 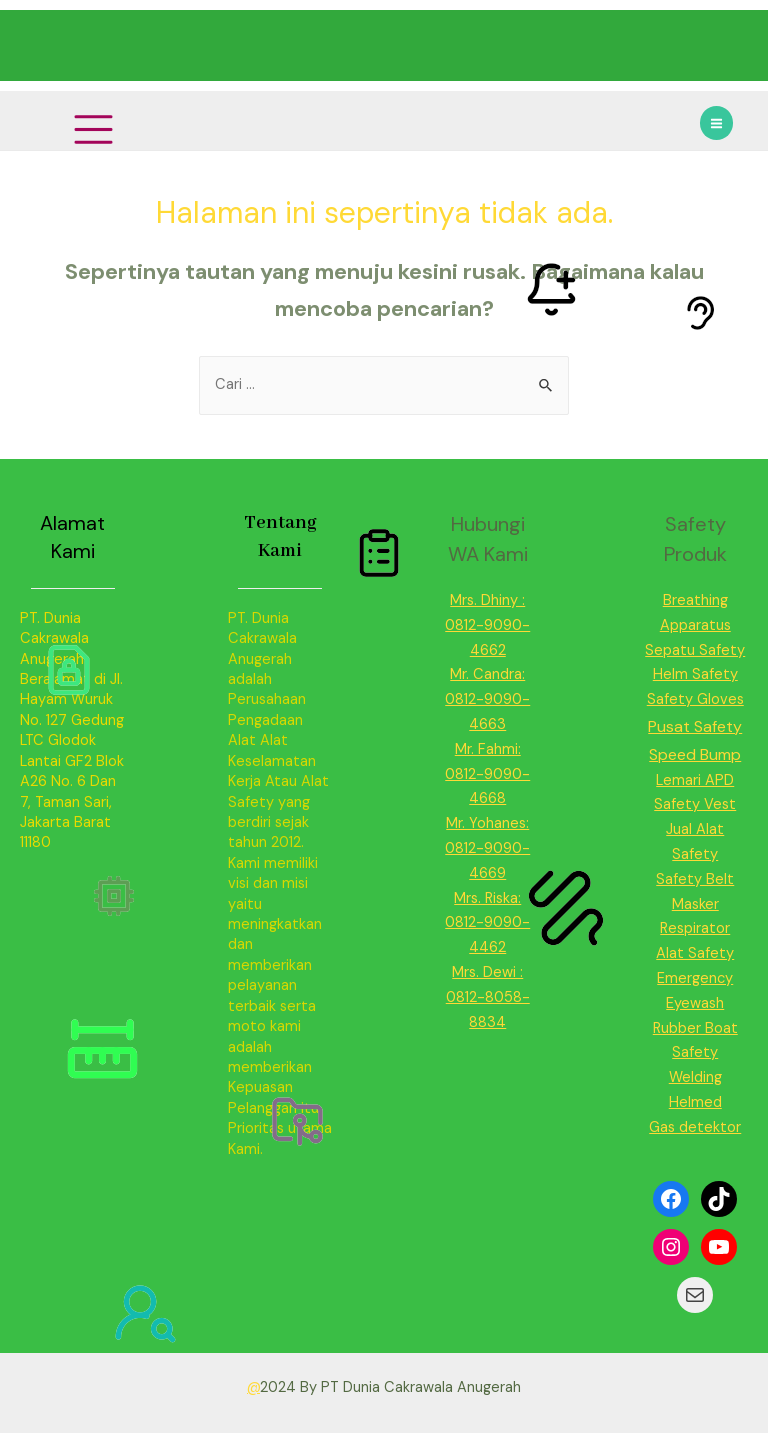 I want to click on open git repository folder, so click(x=297, y=1120).